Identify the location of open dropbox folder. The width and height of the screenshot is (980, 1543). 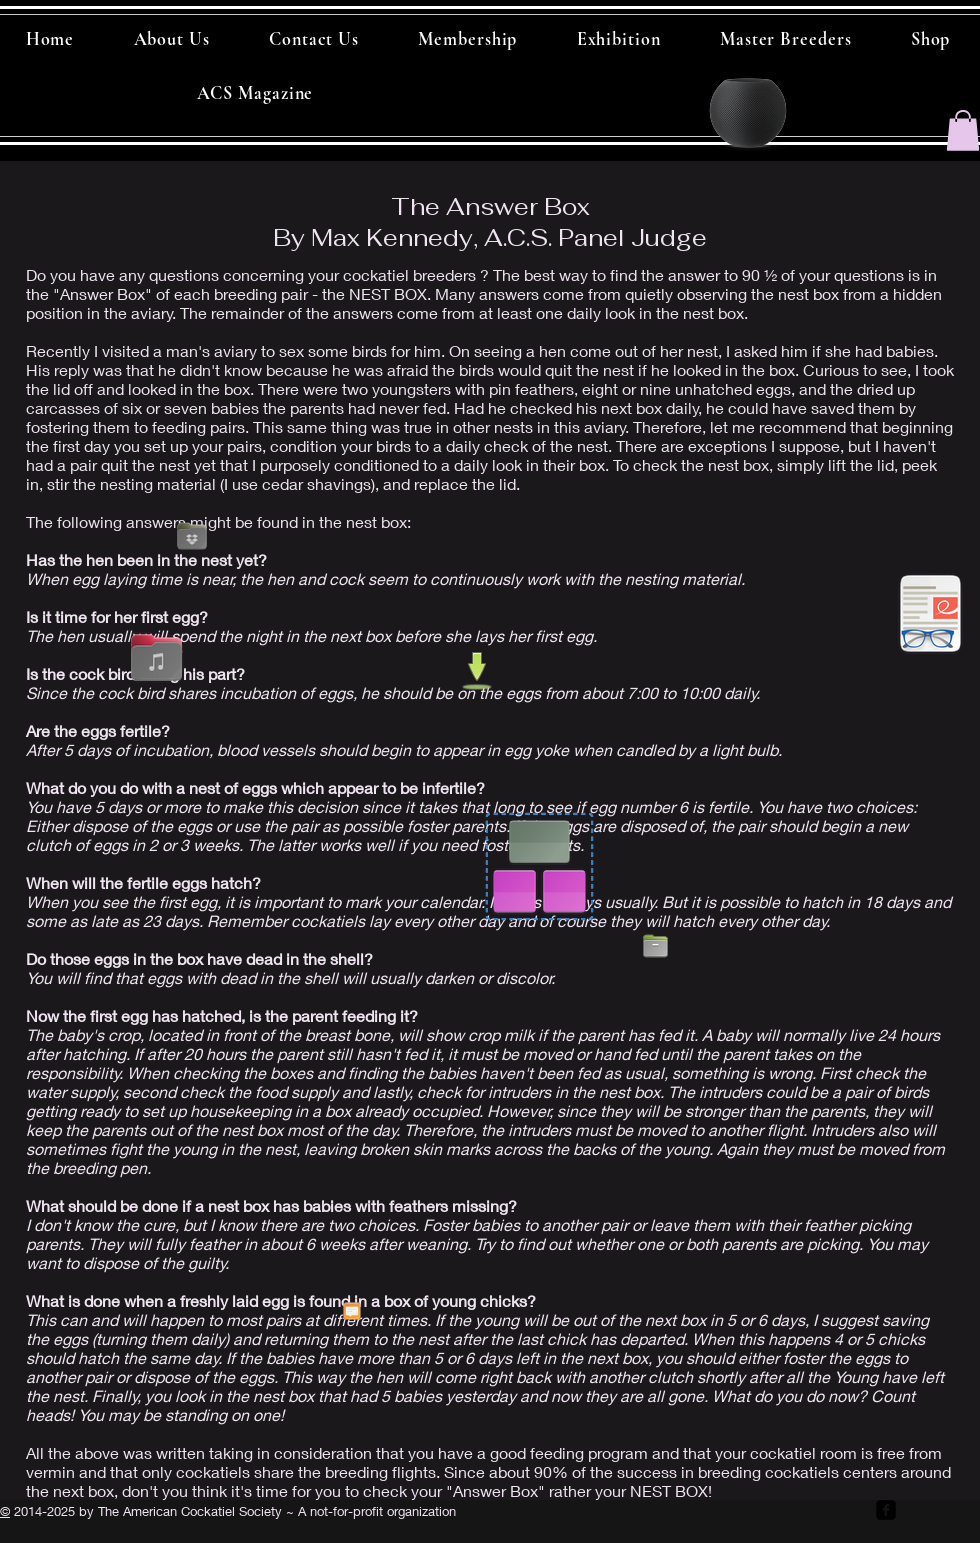
(192, 536).